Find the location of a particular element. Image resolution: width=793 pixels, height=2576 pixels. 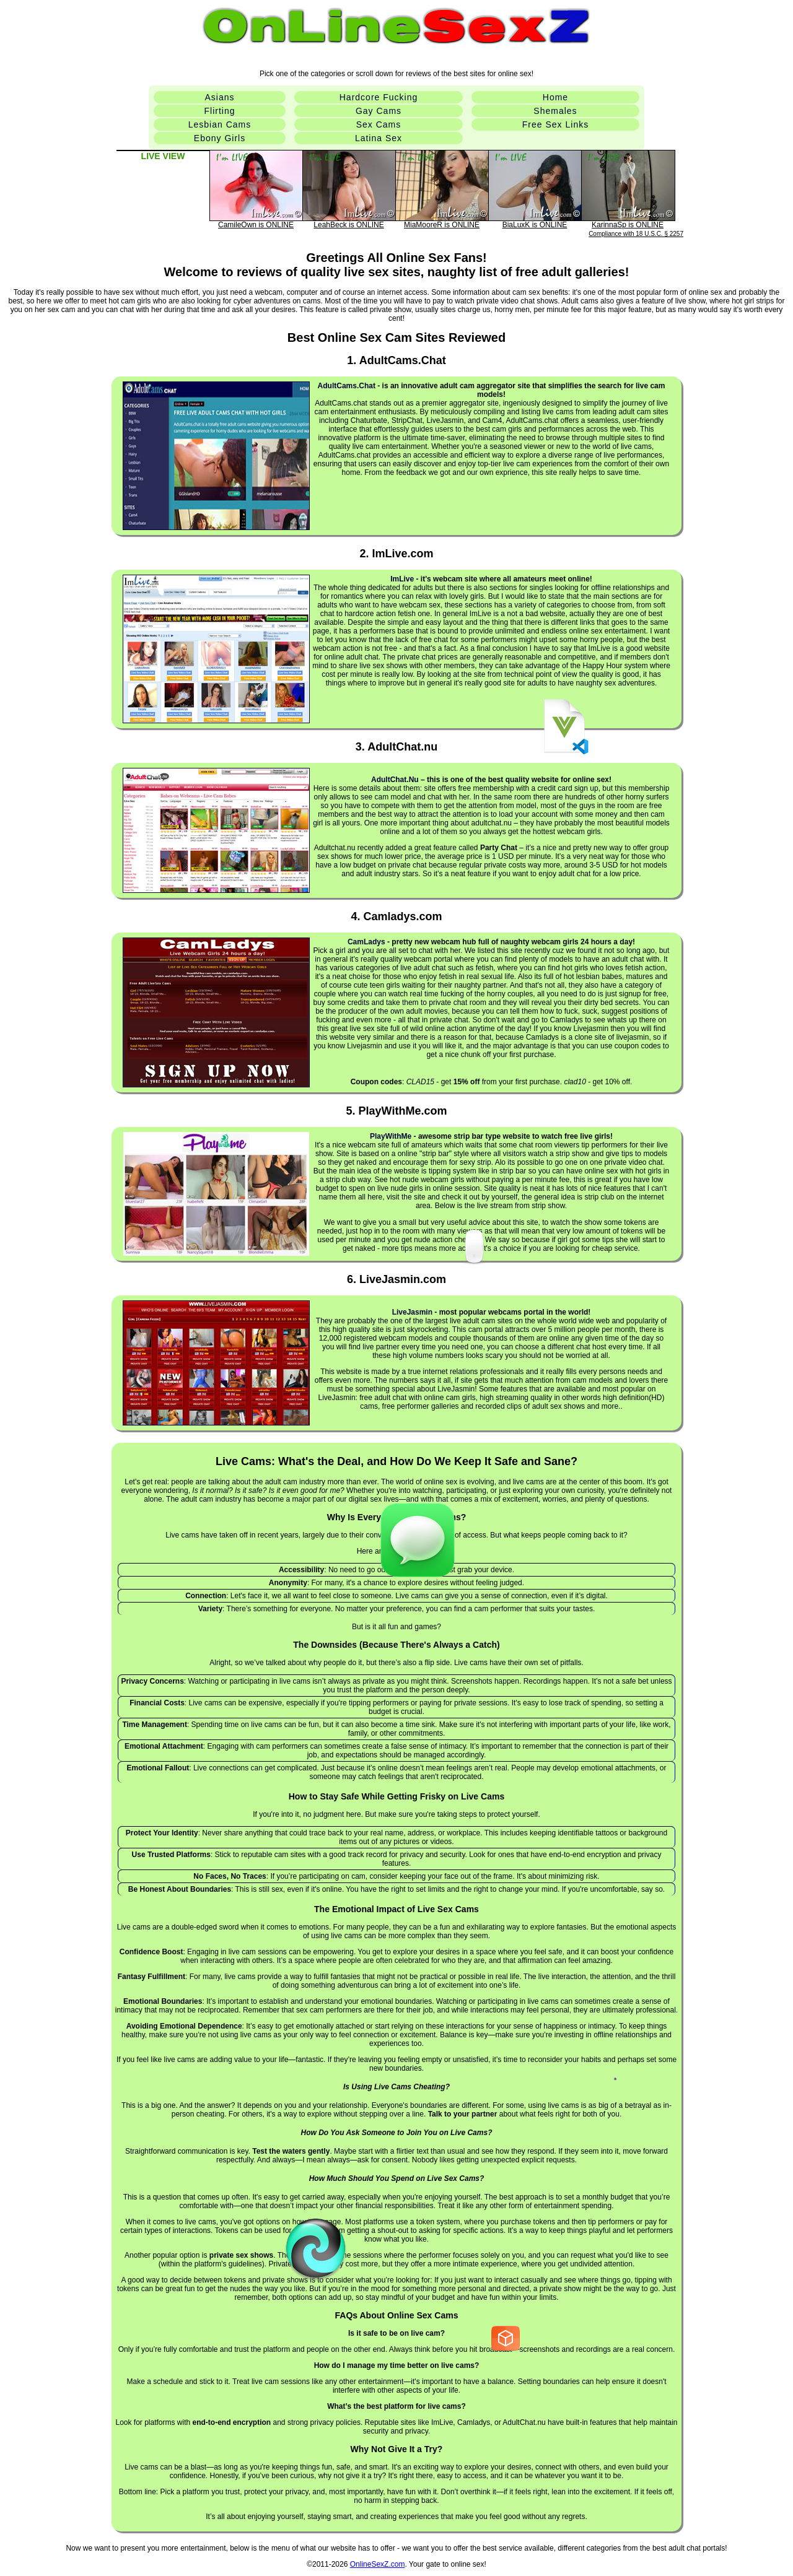

bluetooth mouse connected is located at coordinates (474, 1247).